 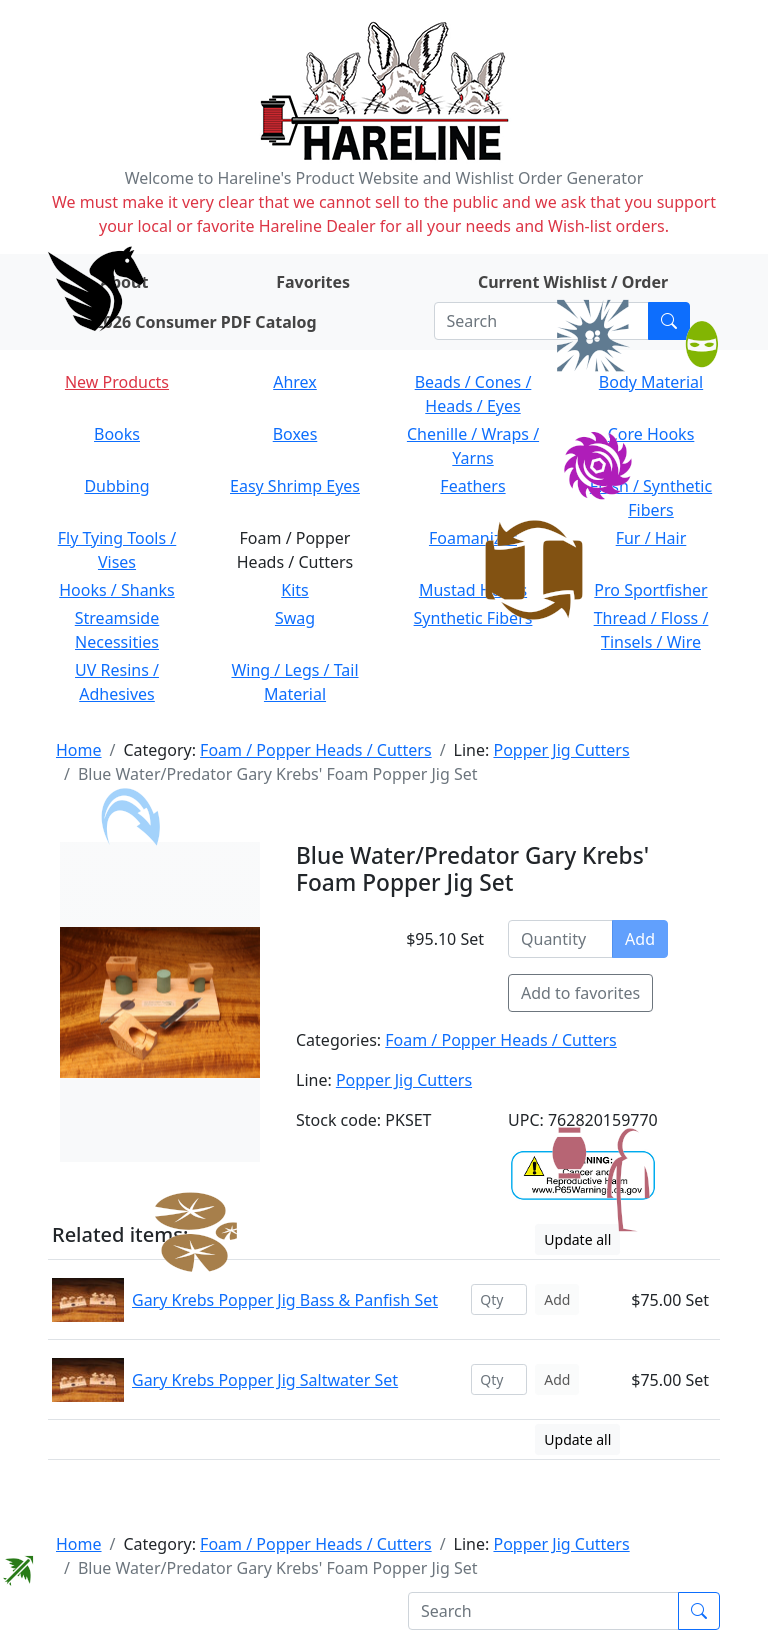 I want to click on decorative lantern item in a game inventory, so click(x=604, y=1179).